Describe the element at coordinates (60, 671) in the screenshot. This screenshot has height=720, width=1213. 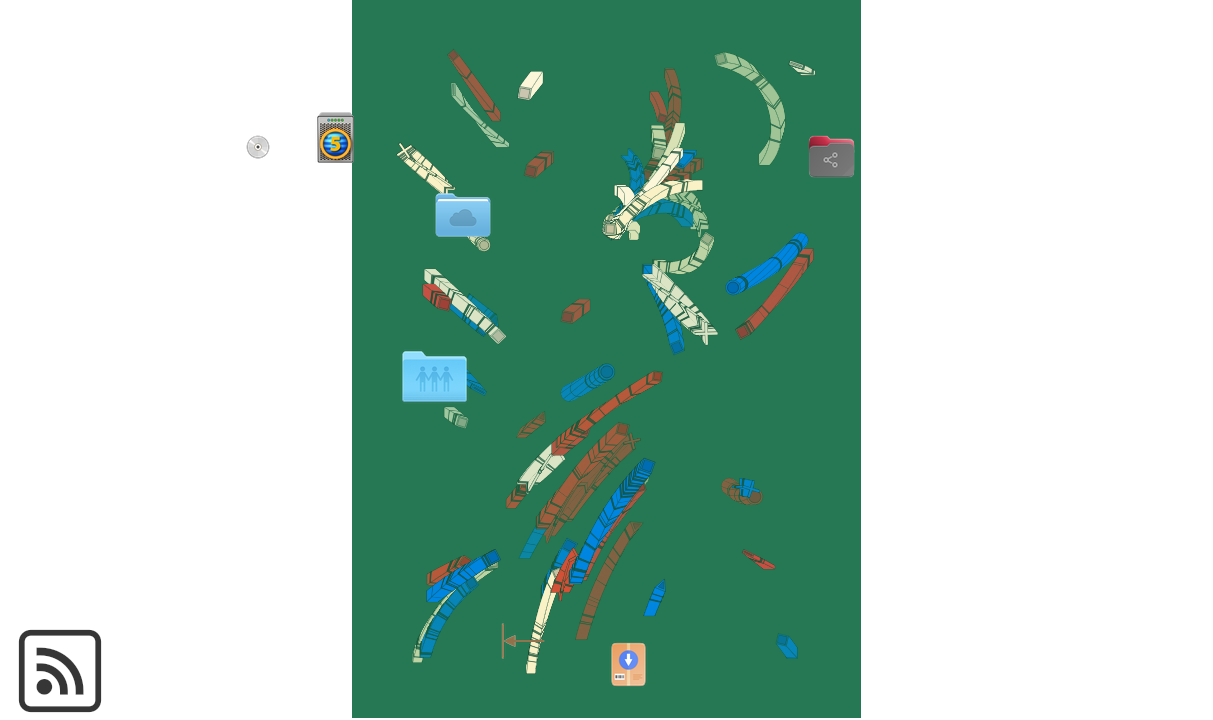
I see `access RSS feed reader` at that location.